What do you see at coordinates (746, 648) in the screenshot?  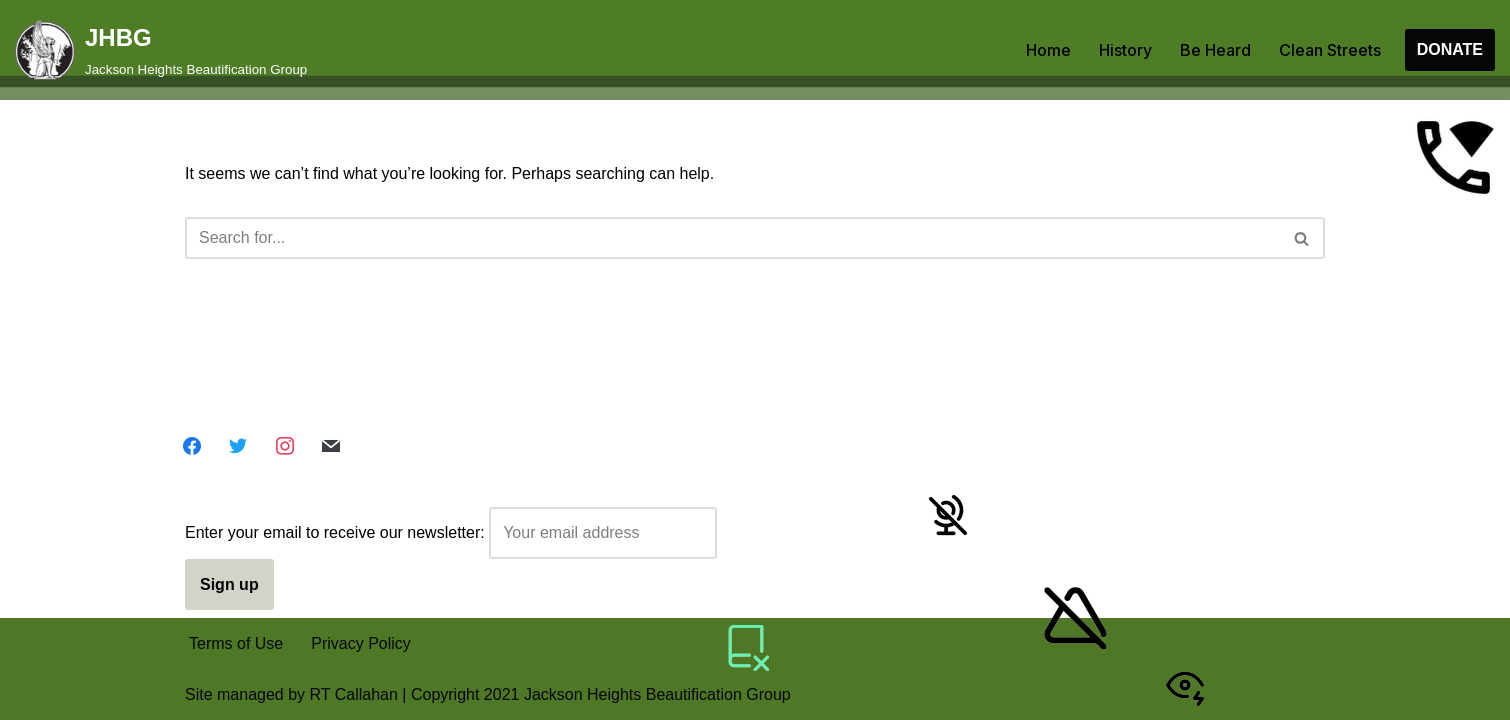 I see `delete a repository` at bounding box center [746, 648].